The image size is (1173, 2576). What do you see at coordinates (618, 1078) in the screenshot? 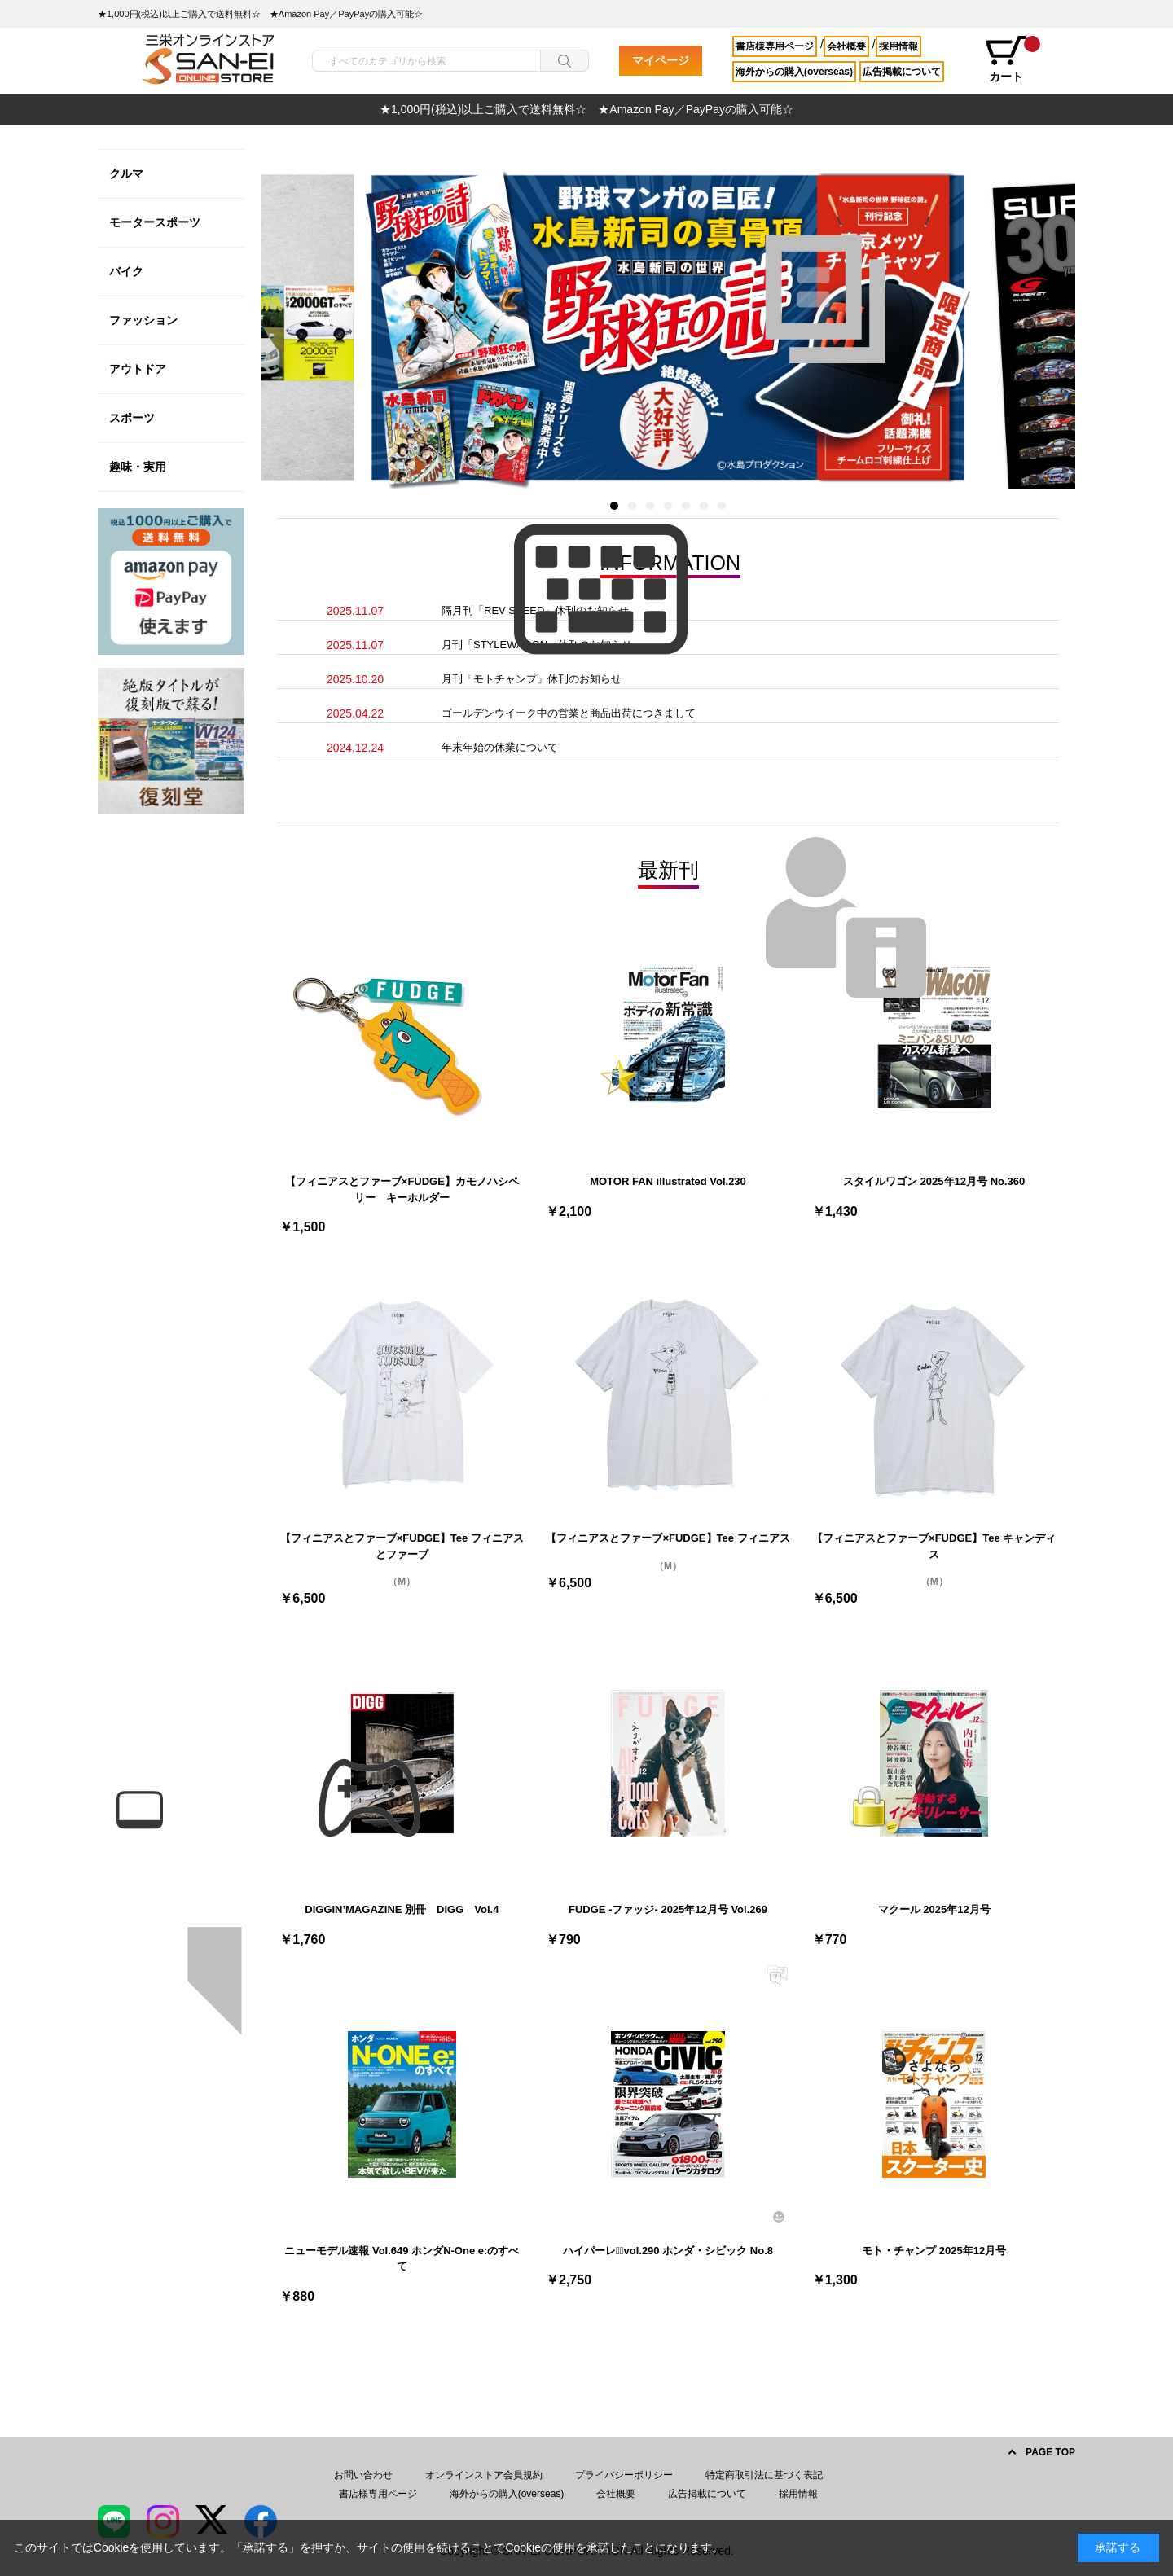
I see `indicates a partial or half rating` at bounding box center [618, 1078].